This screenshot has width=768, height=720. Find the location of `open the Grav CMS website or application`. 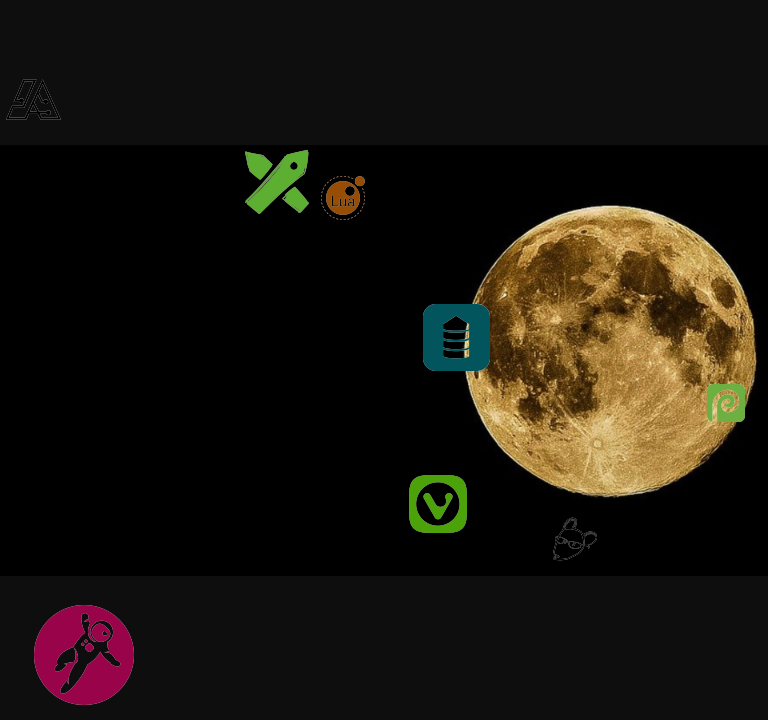

open the Grav CMS website or application is located at coordinates (84, 655).